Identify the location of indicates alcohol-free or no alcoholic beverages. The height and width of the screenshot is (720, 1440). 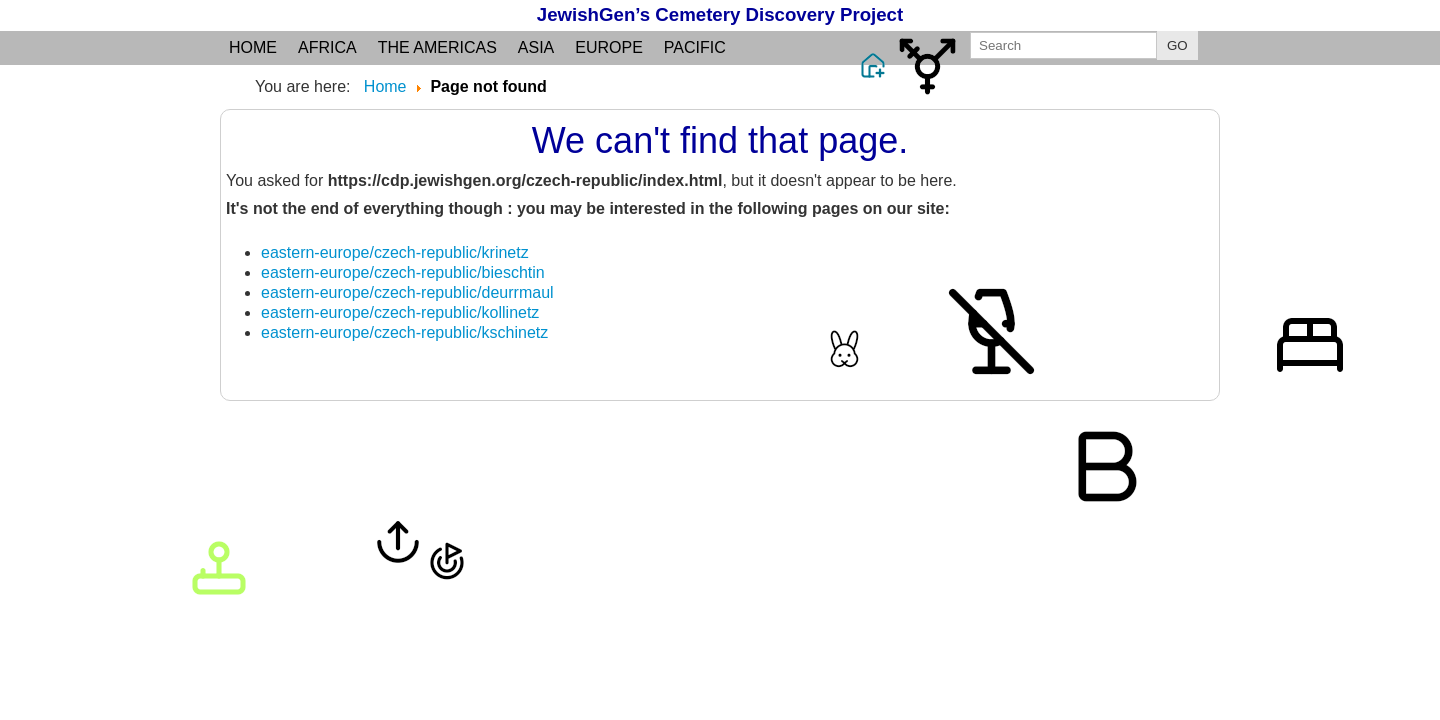
(991, 331).